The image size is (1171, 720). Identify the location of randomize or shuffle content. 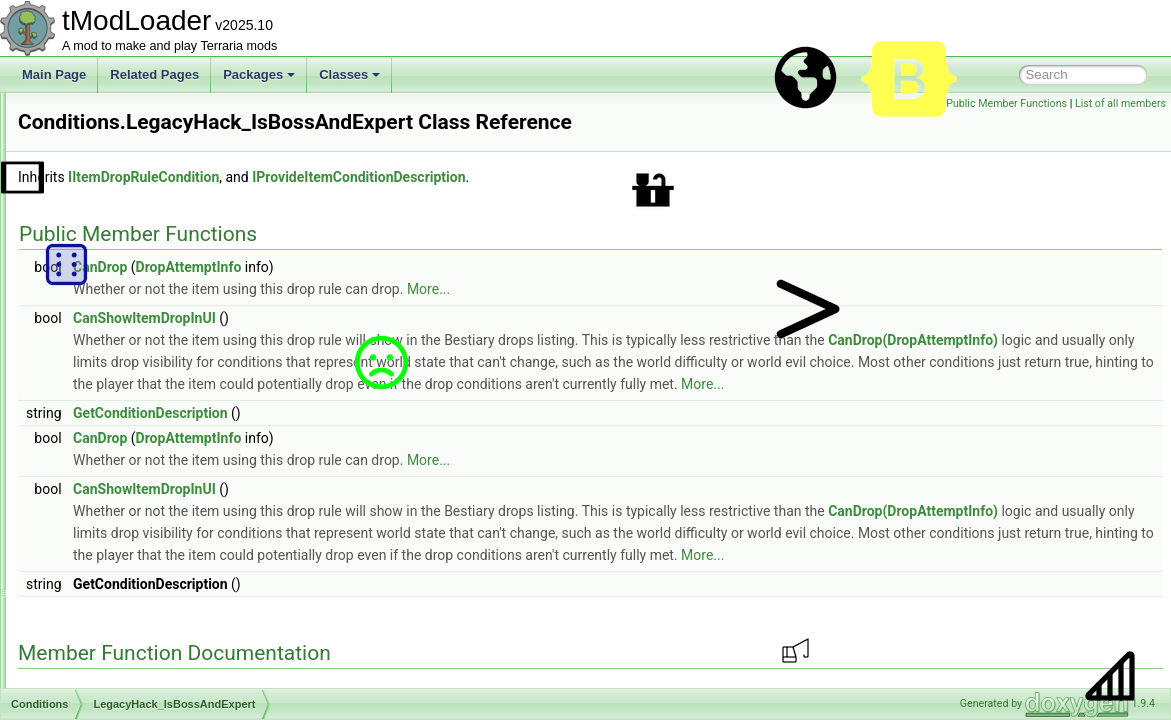
(66, 264).